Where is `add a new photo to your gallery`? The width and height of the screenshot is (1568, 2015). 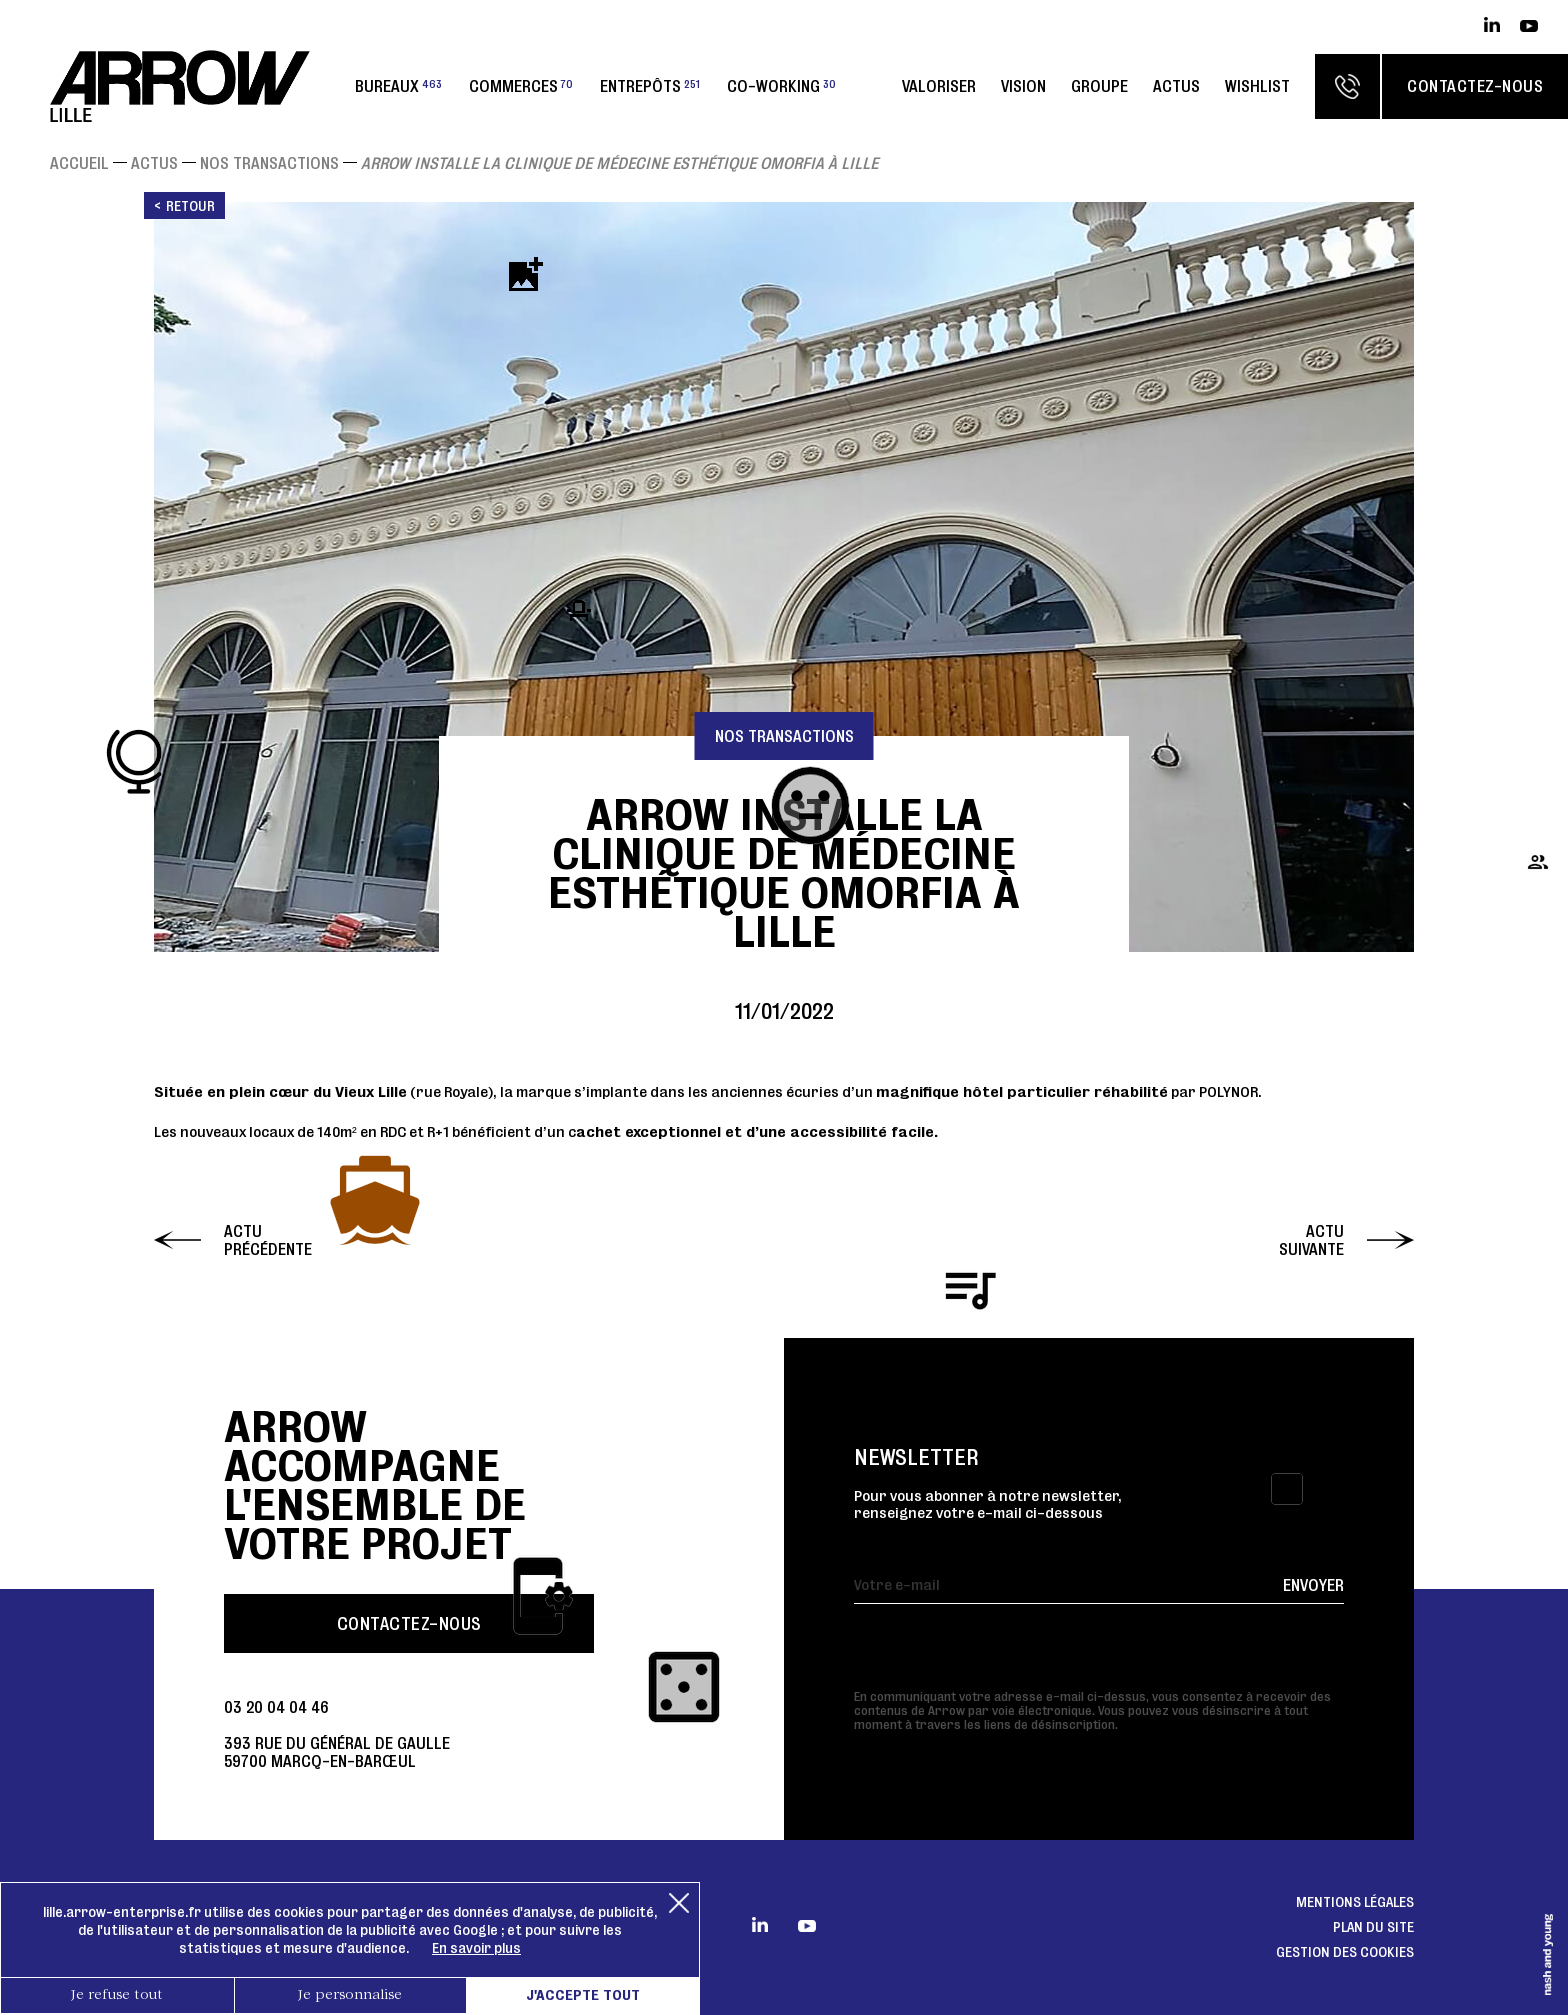
add a new photo to your gallery is located at coordinates (525, 275).